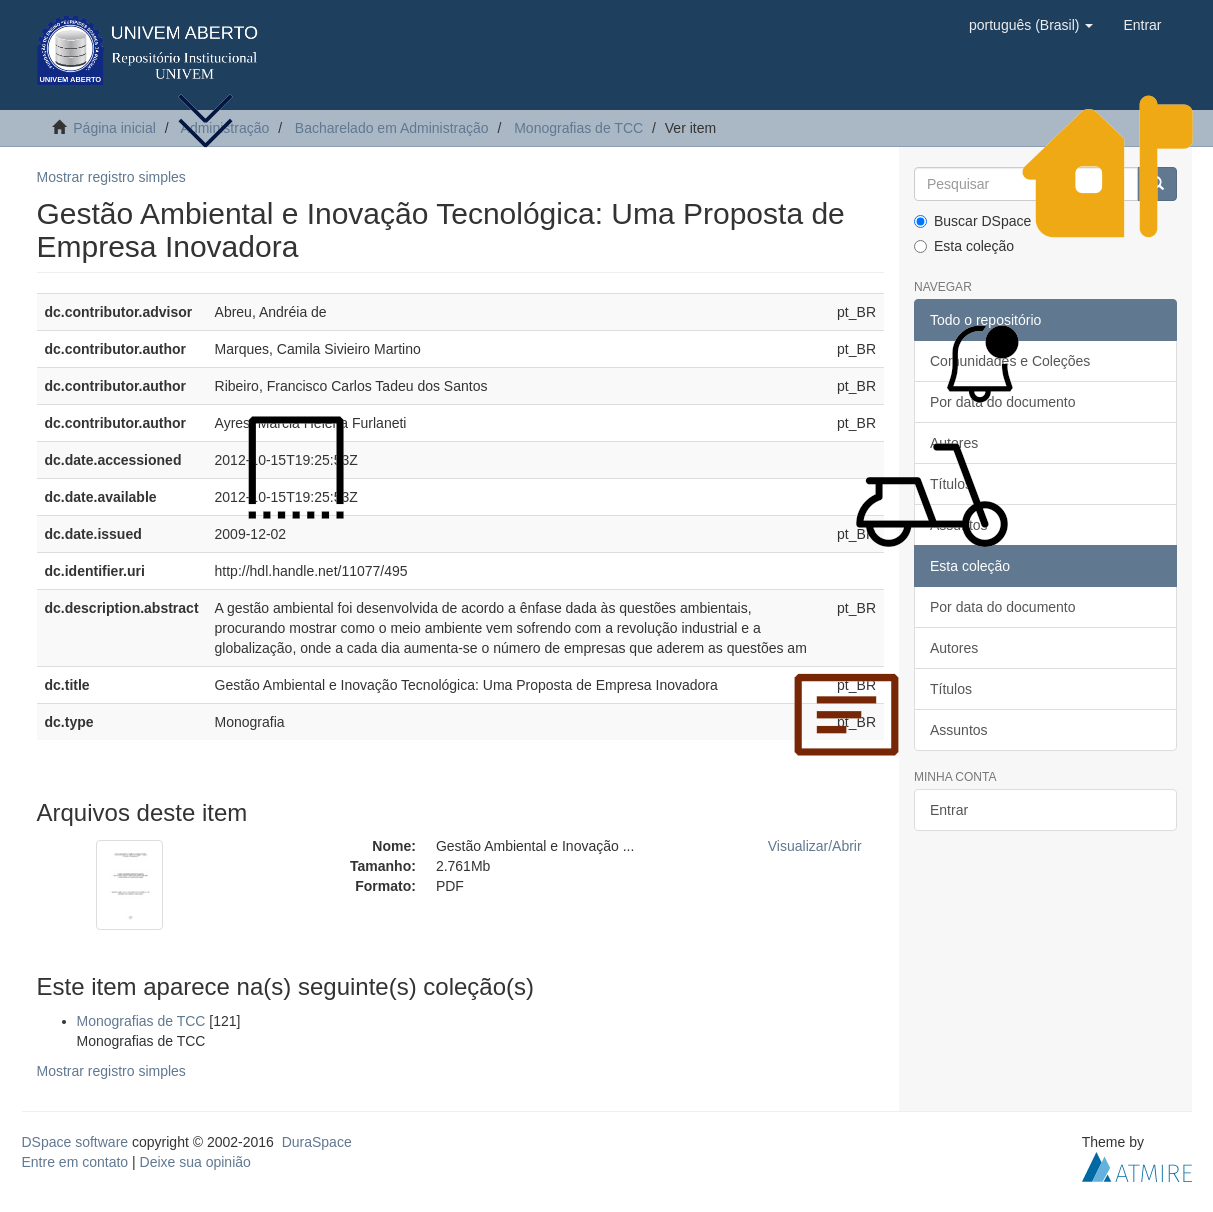 The height and width of the screenshot is (1212, 1213). I want to click on expand collapsed content below, so click(207, 122).